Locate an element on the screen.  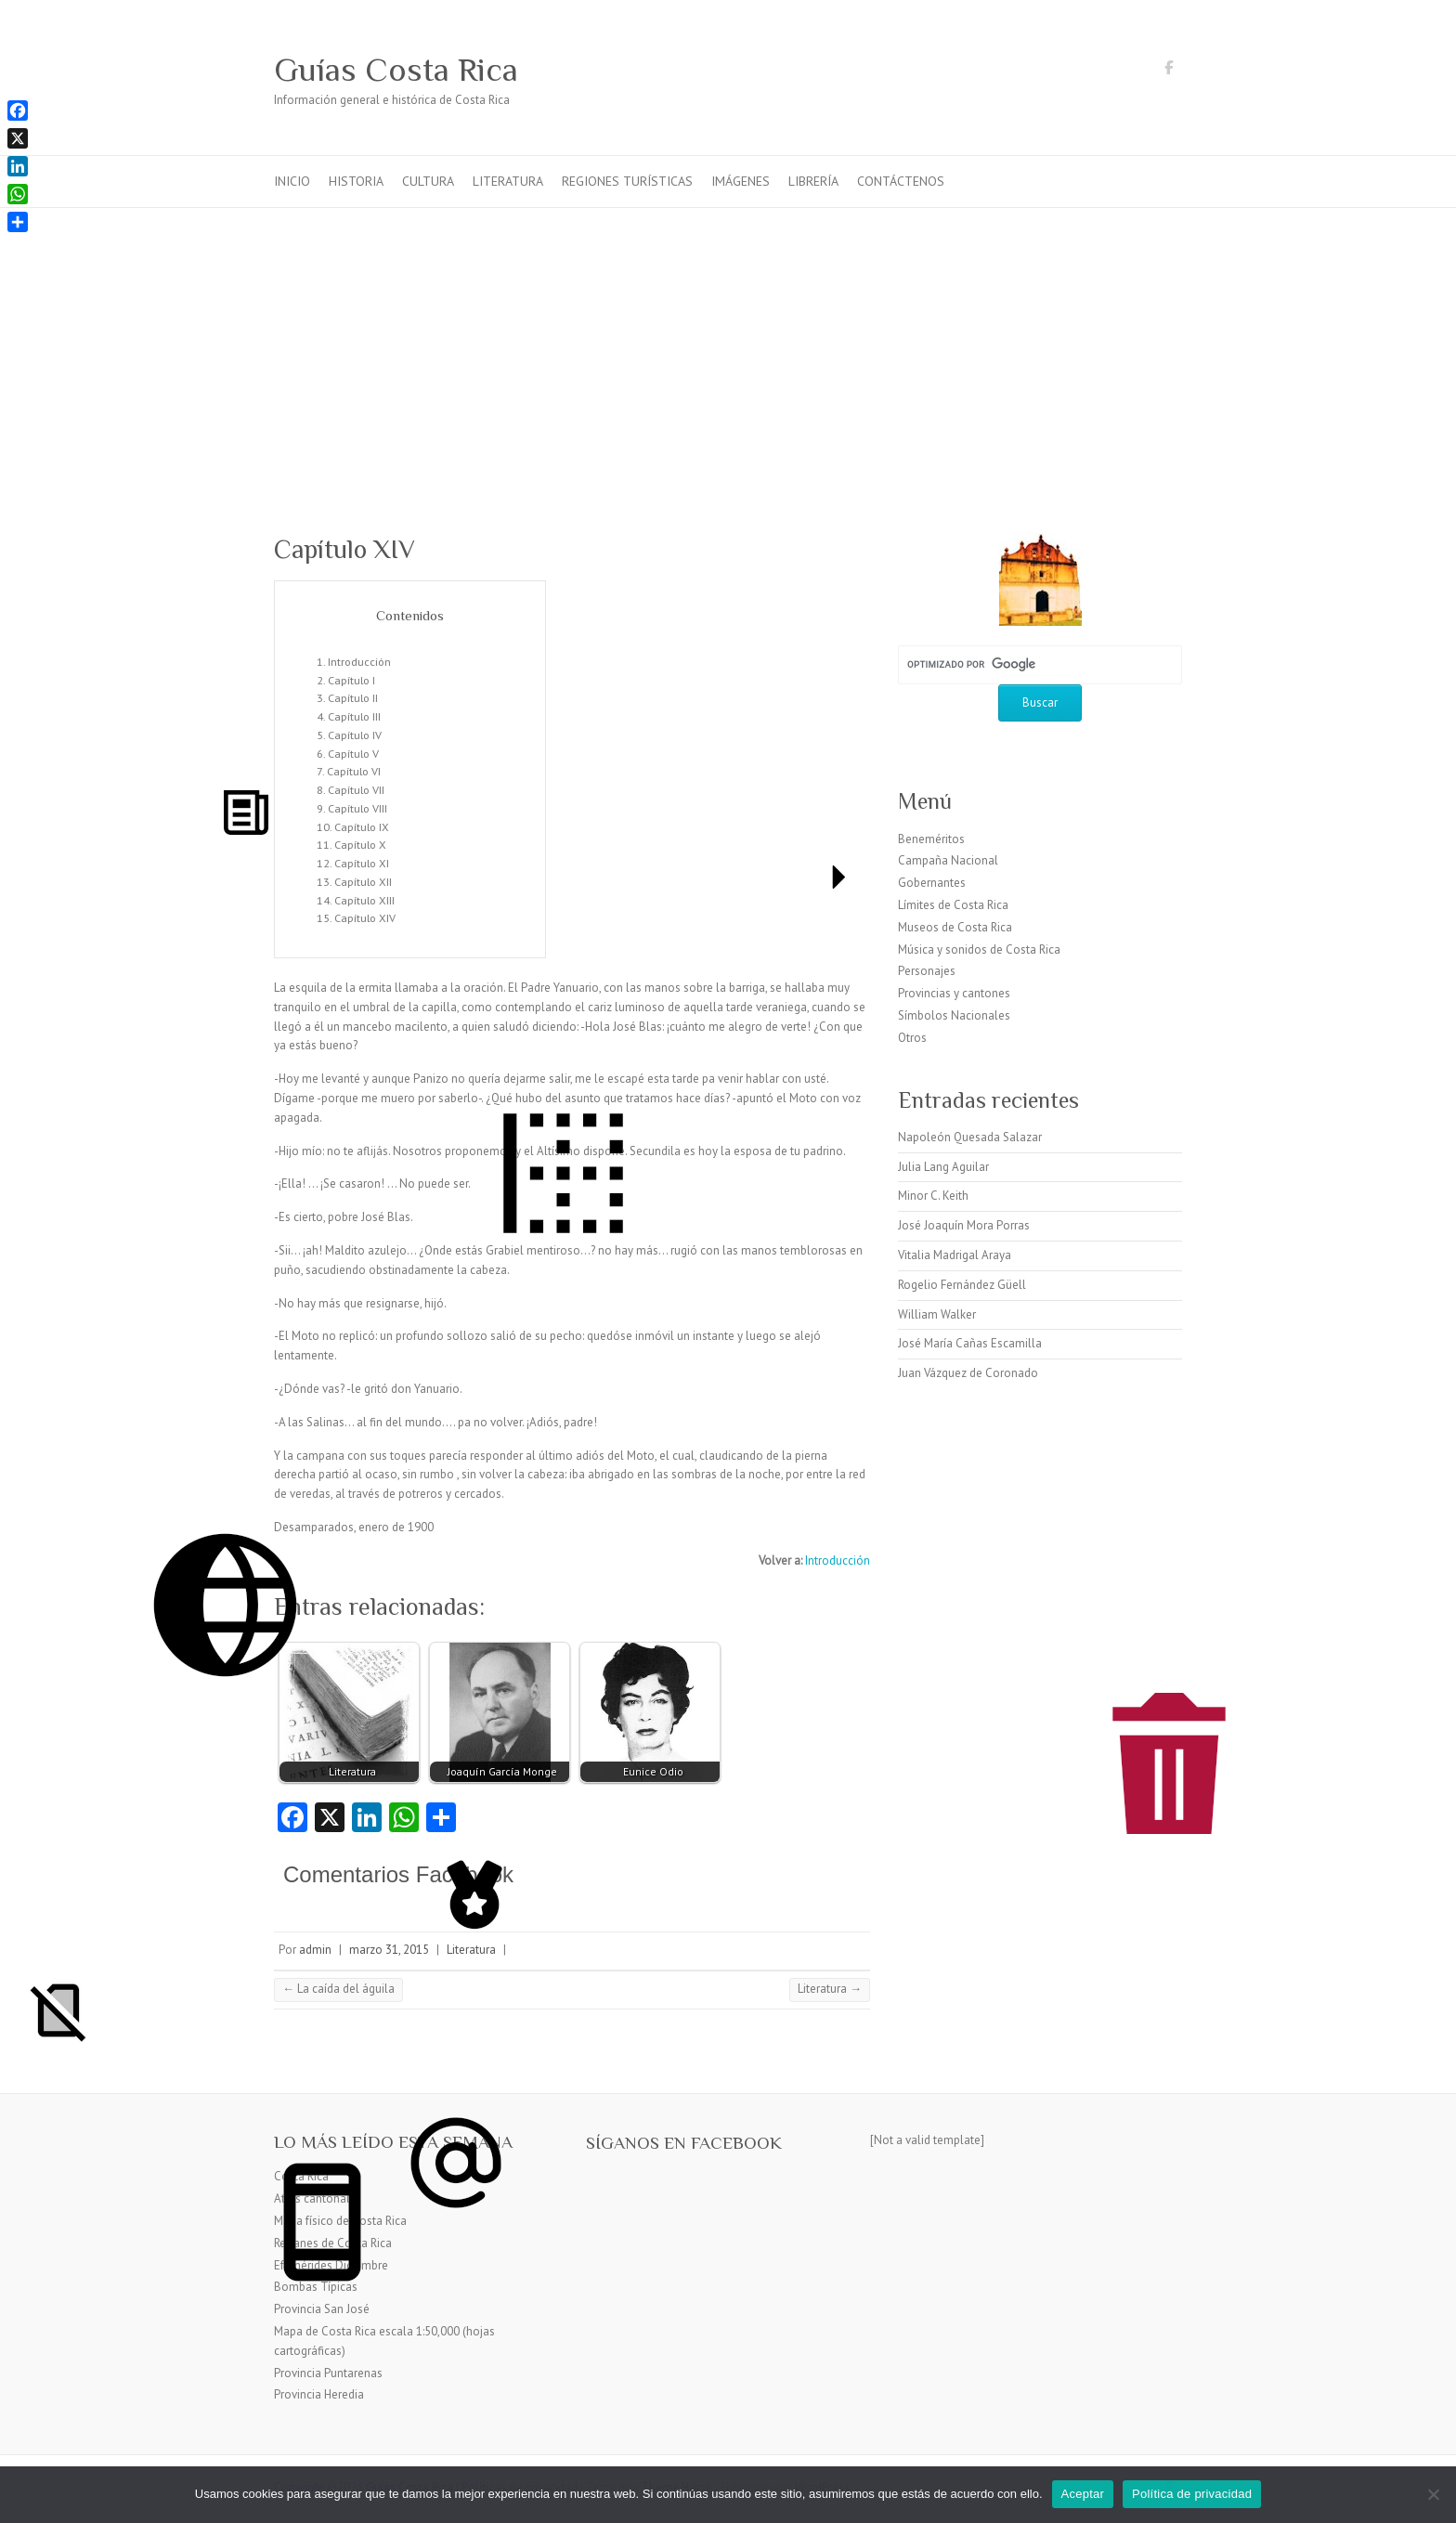
indicates no sim card detected is located at coordinates (58, 2010).